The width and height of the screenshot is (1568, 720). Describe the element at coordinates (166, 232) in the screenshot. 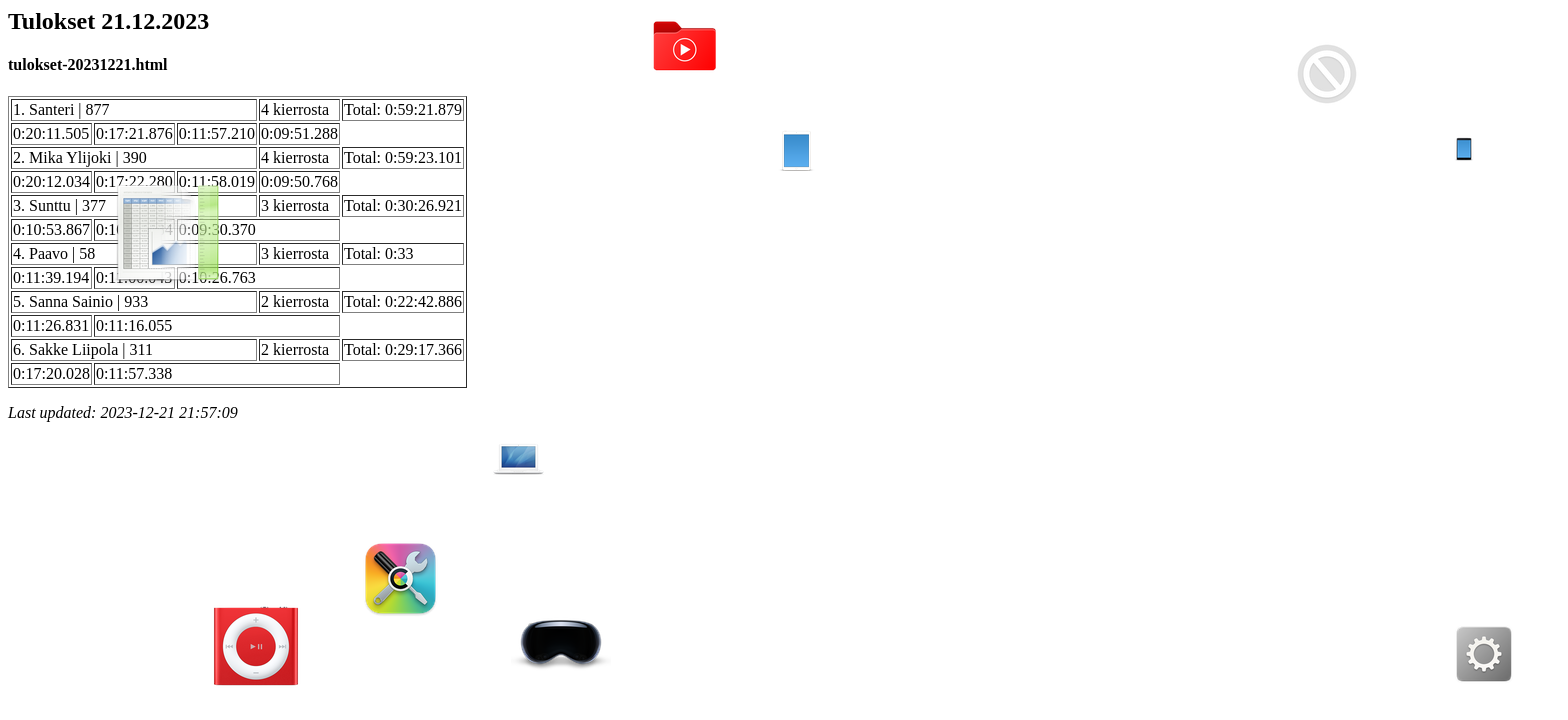

I see `spreadsheet template file type` at that location.